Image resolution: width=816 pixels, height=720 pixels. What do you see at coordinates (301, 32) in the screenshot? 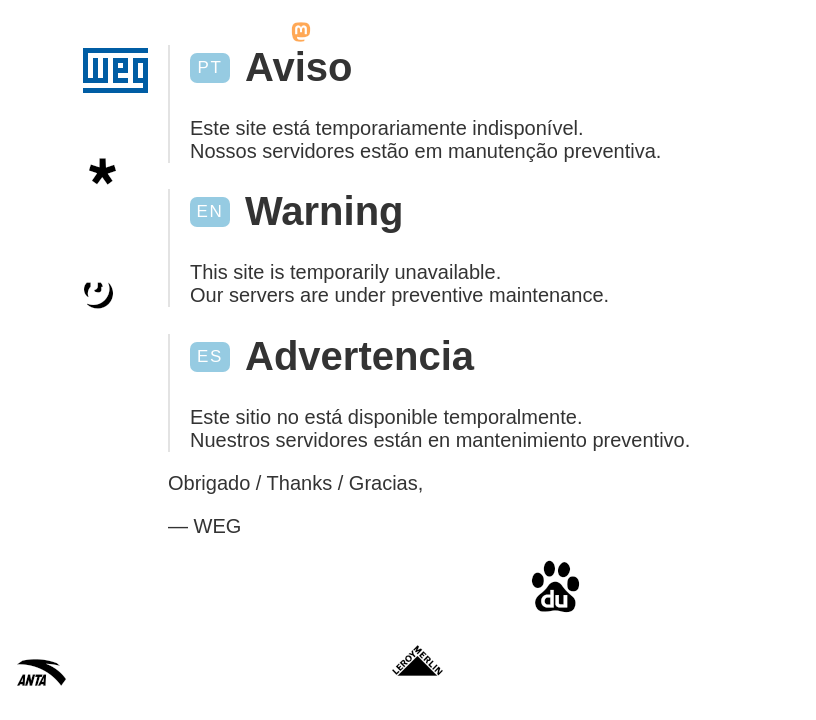
I see `open mastodon app` at bounding box center [301, 32].